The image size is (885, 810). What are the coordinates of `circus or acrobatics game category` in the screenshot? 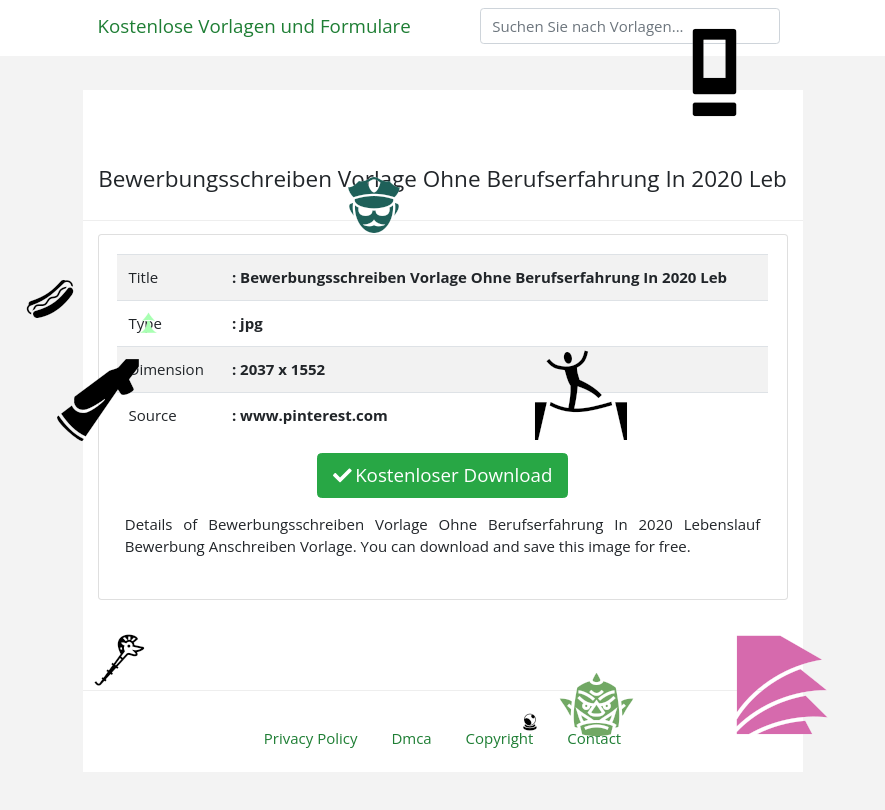 It's located at (581, 394).